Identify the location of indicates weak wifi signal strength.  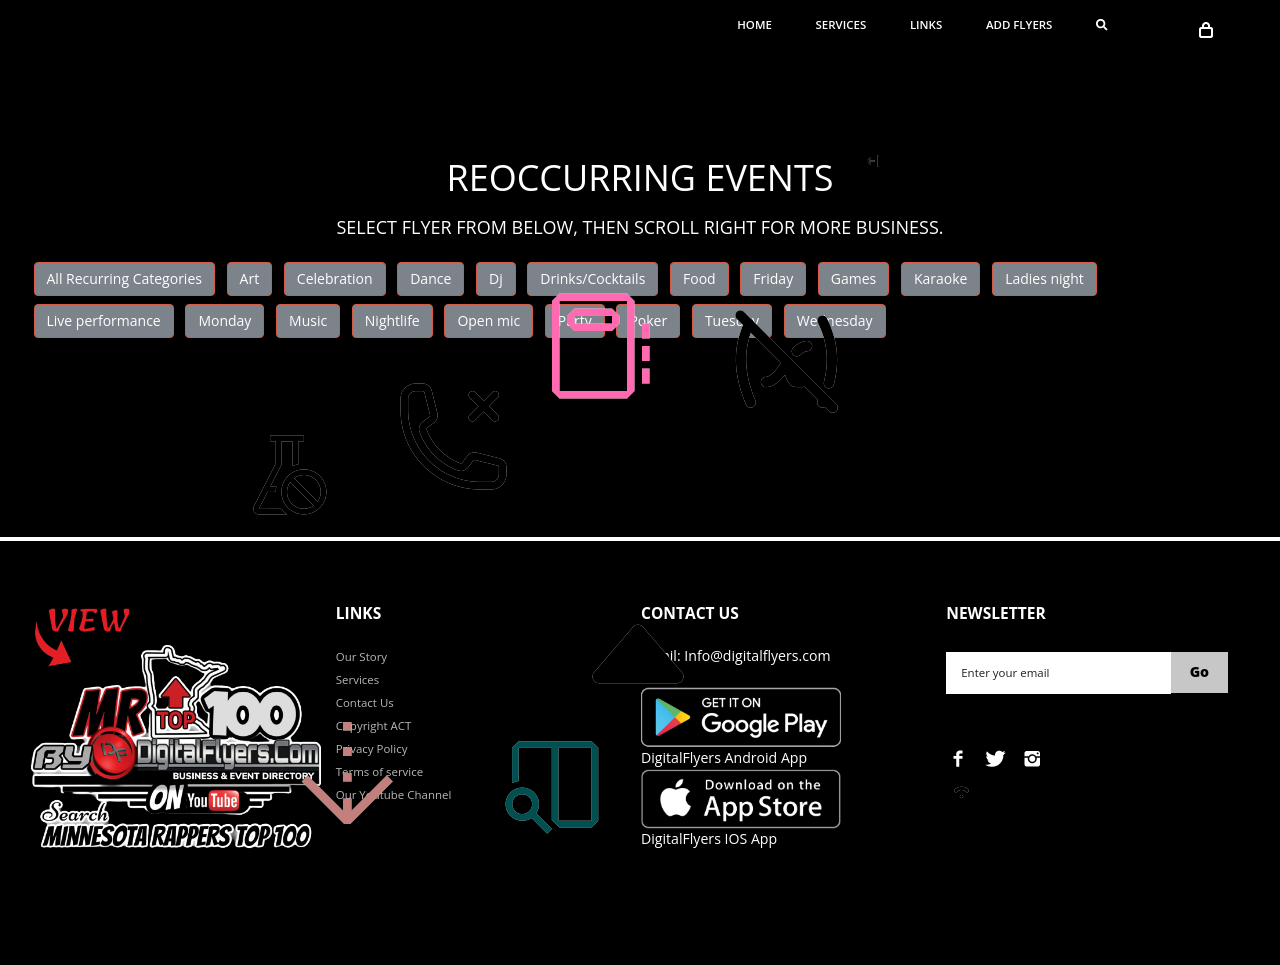
(961, 783).